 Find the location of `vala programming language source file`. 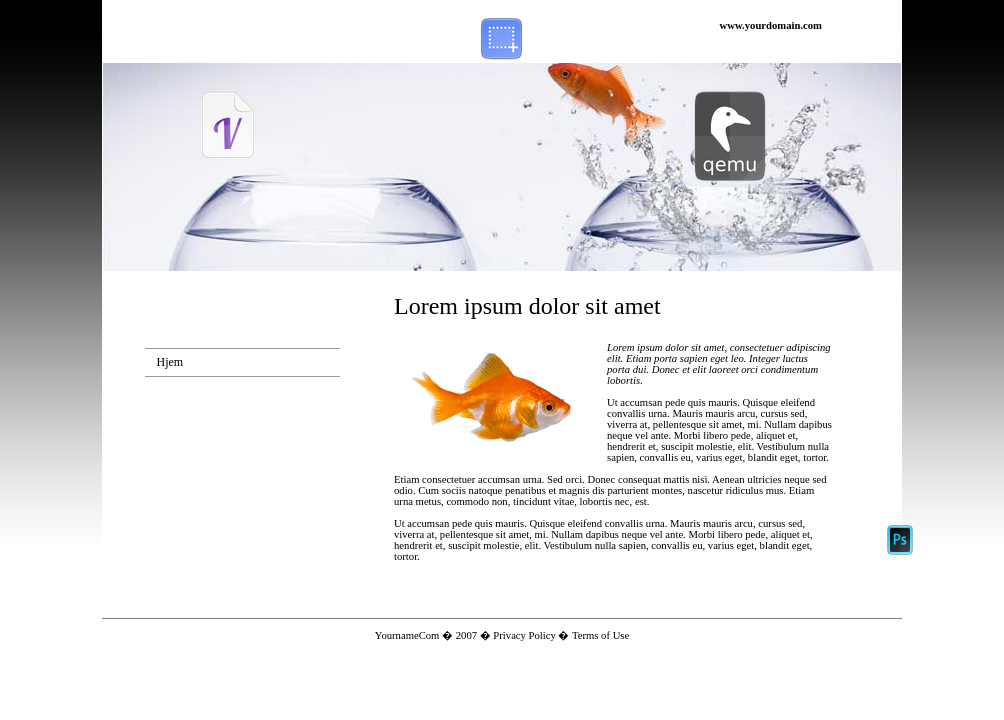

vala programming language source file is located at coordinates (228, 125).